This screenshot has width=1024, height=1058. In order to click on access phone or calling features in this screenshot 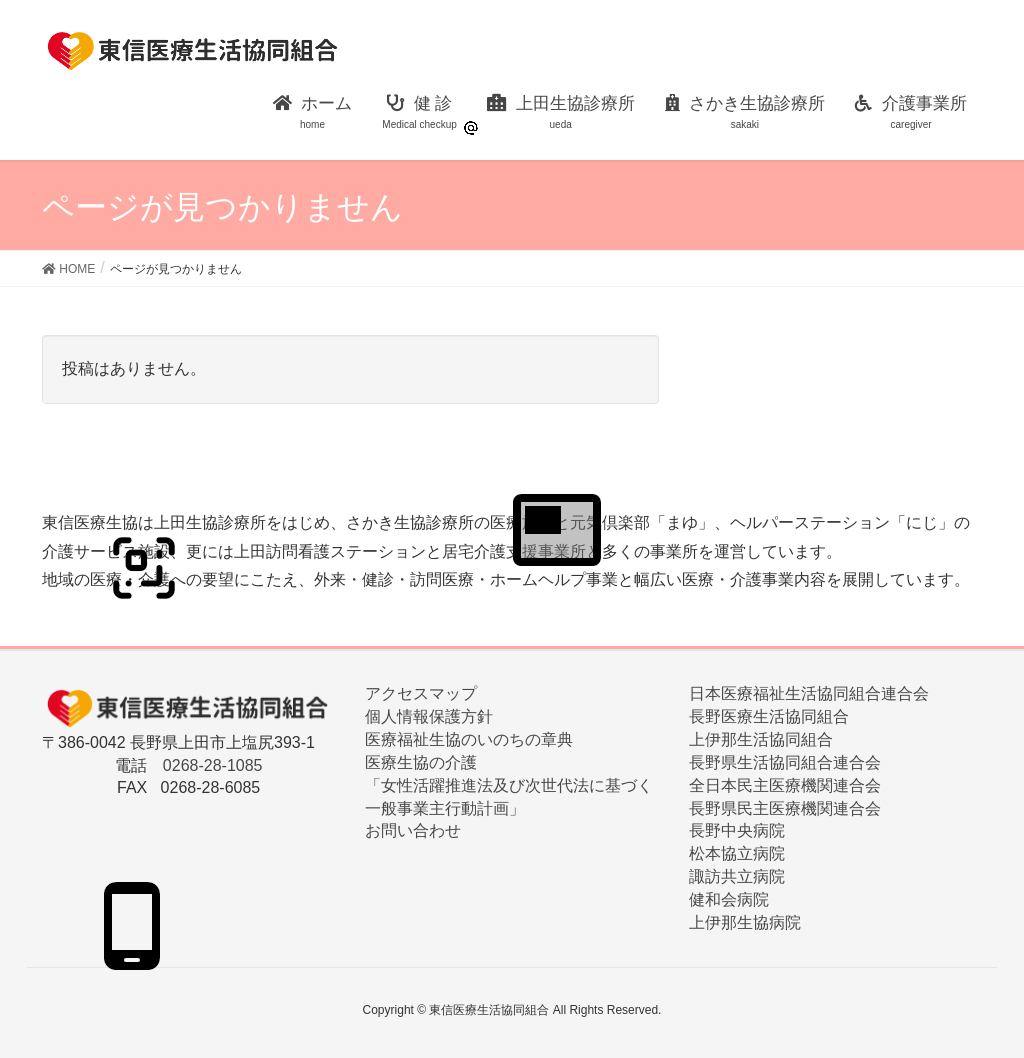, I will do `click(132, 926)`.